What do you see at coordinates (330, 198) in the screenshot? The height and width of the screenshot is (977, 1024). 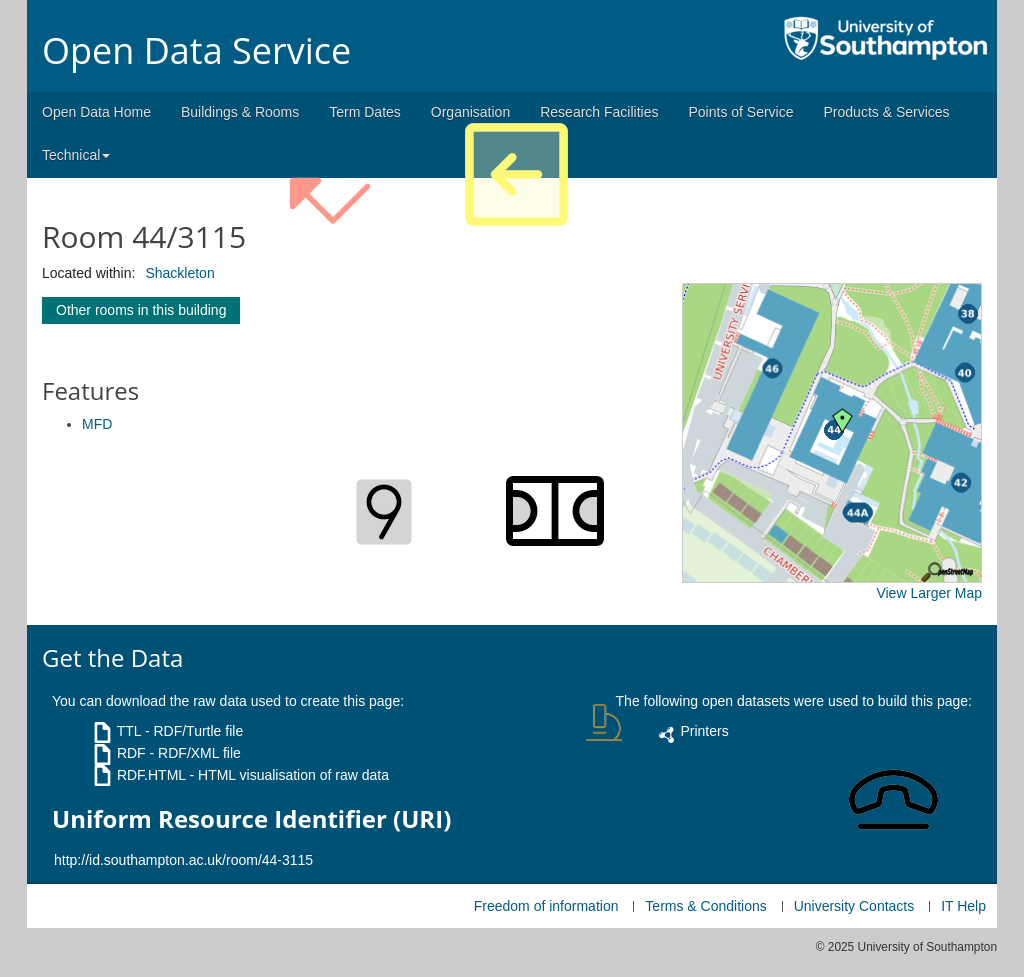 I see `go back or return to previous step` at bounding box center [330, 198].